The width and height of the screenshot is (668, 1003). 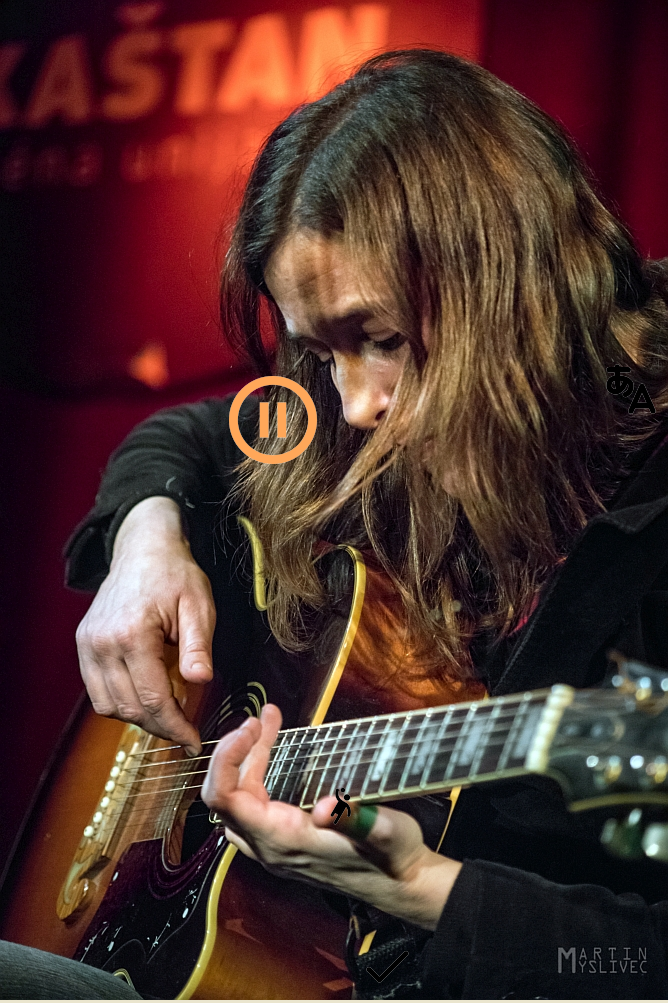 I want to click on switch to Japanese hiragana input, so click(x=631, y=389).